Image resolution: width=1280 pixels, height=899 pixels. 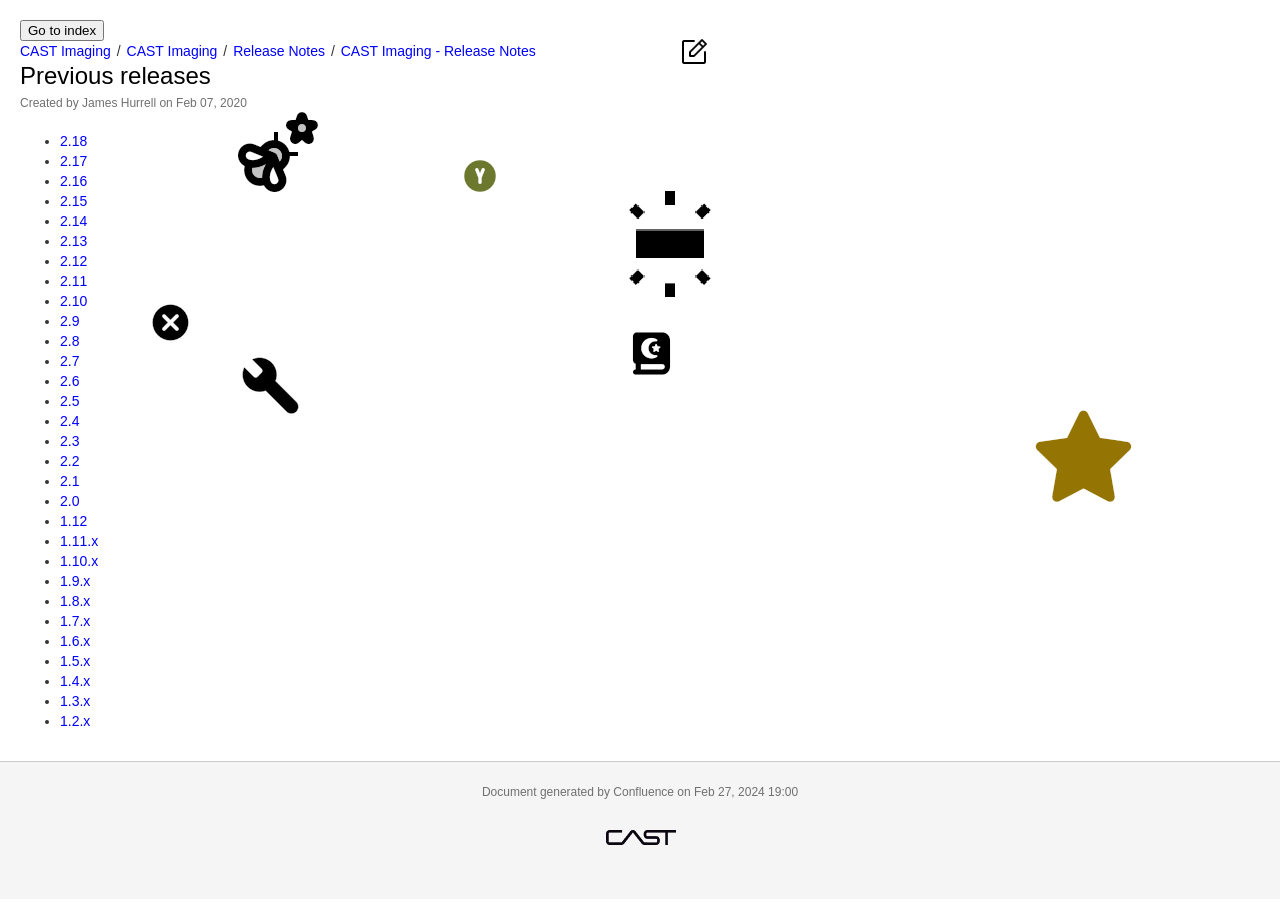 What do you see at coordinates (480, 176) in the screenshot?
I see `indicates items or options starting with the letter Y` at bounding box center [480, 176].